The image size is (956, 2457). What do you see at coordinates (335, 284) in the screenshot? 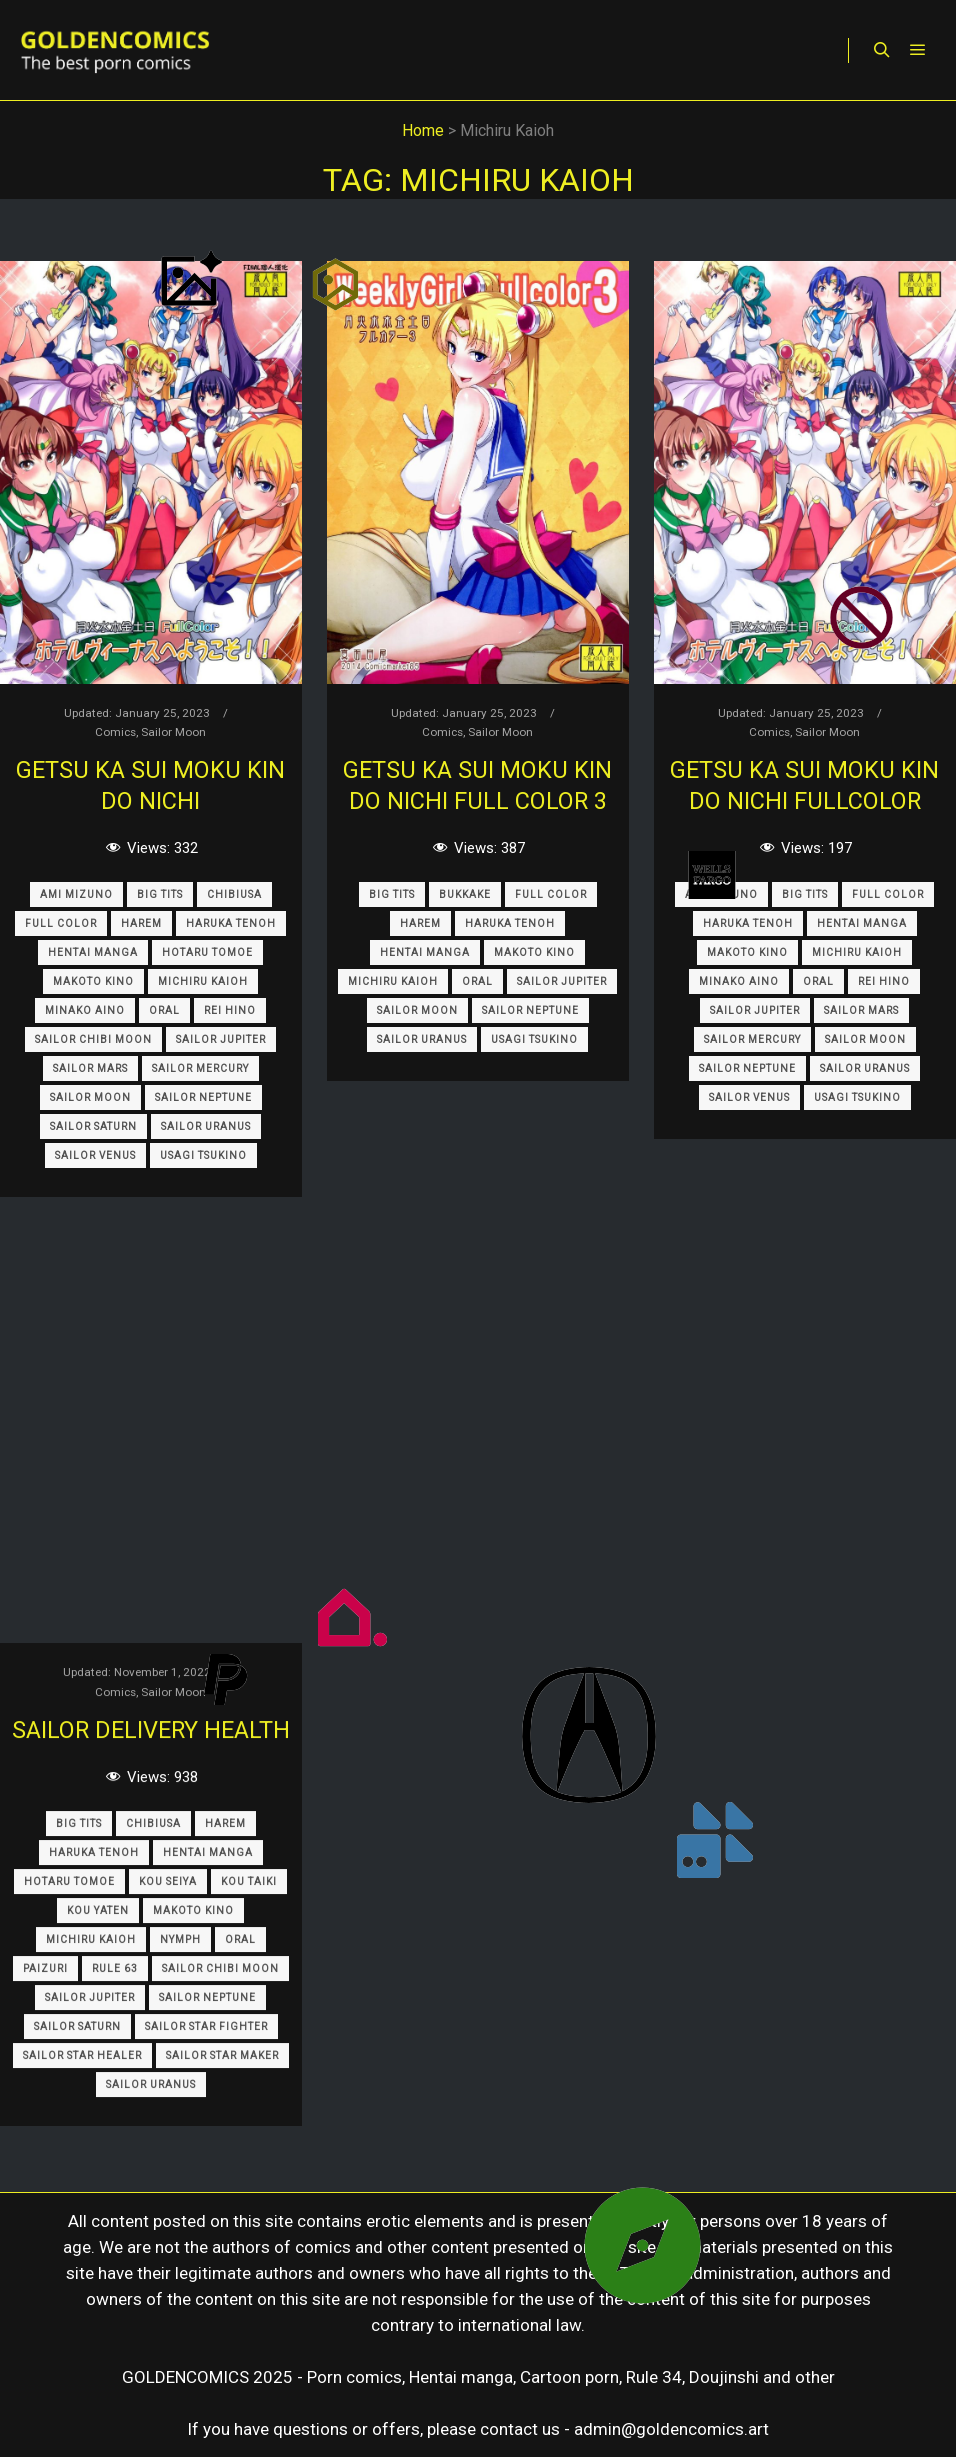
I see `view NFT collection or digital assets` at bounding box center [335, 284].